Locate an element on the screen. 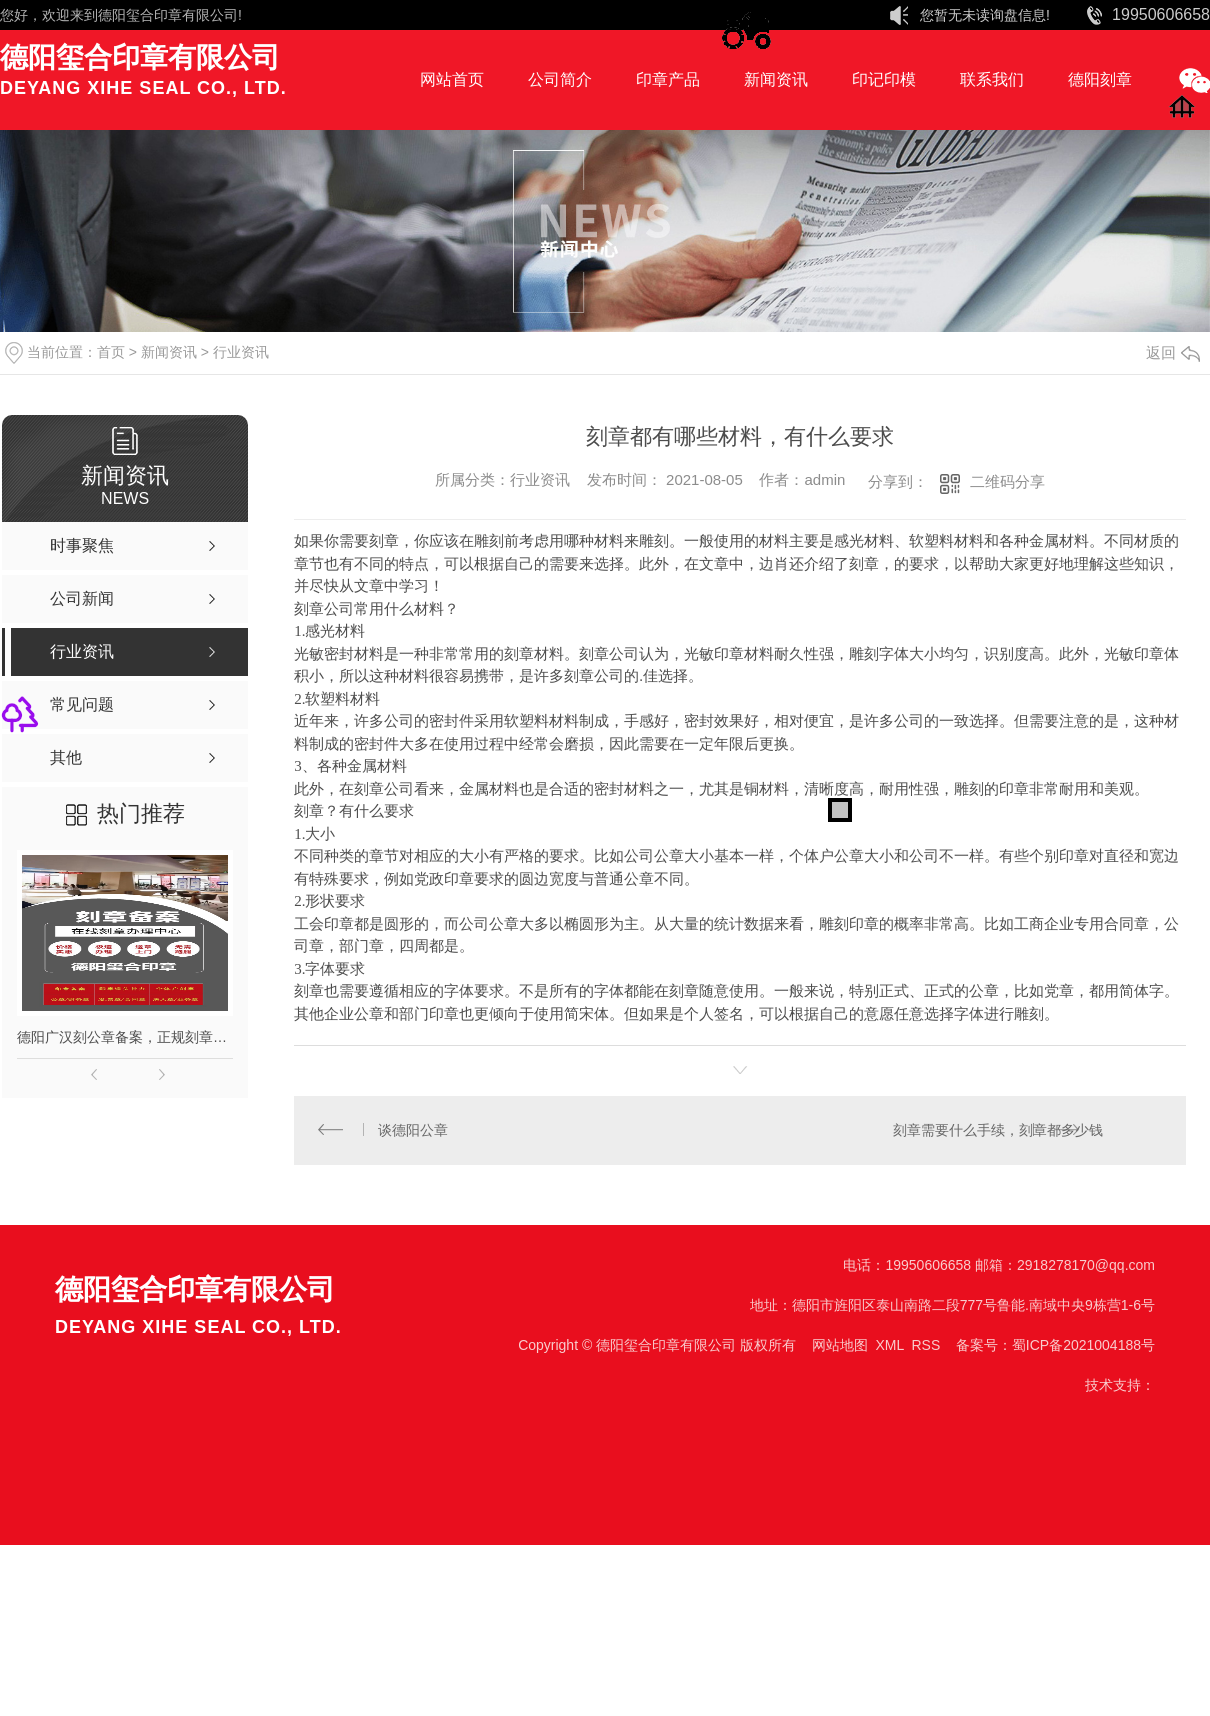  access agricultural or farming features is located at coordinates (746, 31).